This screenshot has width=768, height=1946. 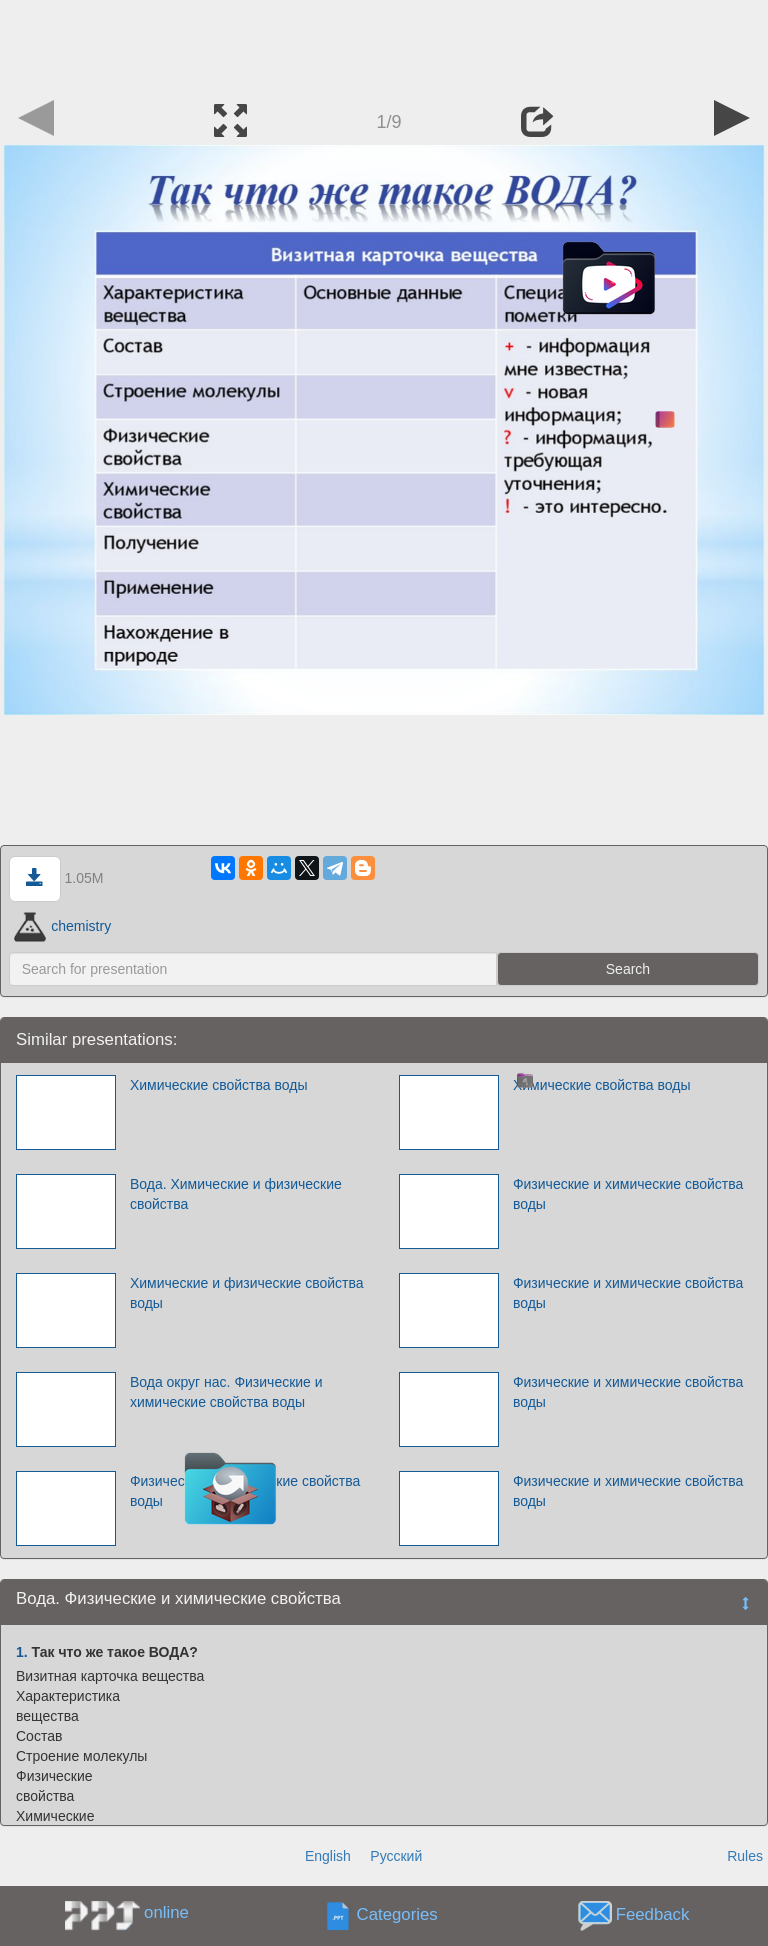 I want to click on folder synced with insync cloud service, so click(x=525, y=1080).